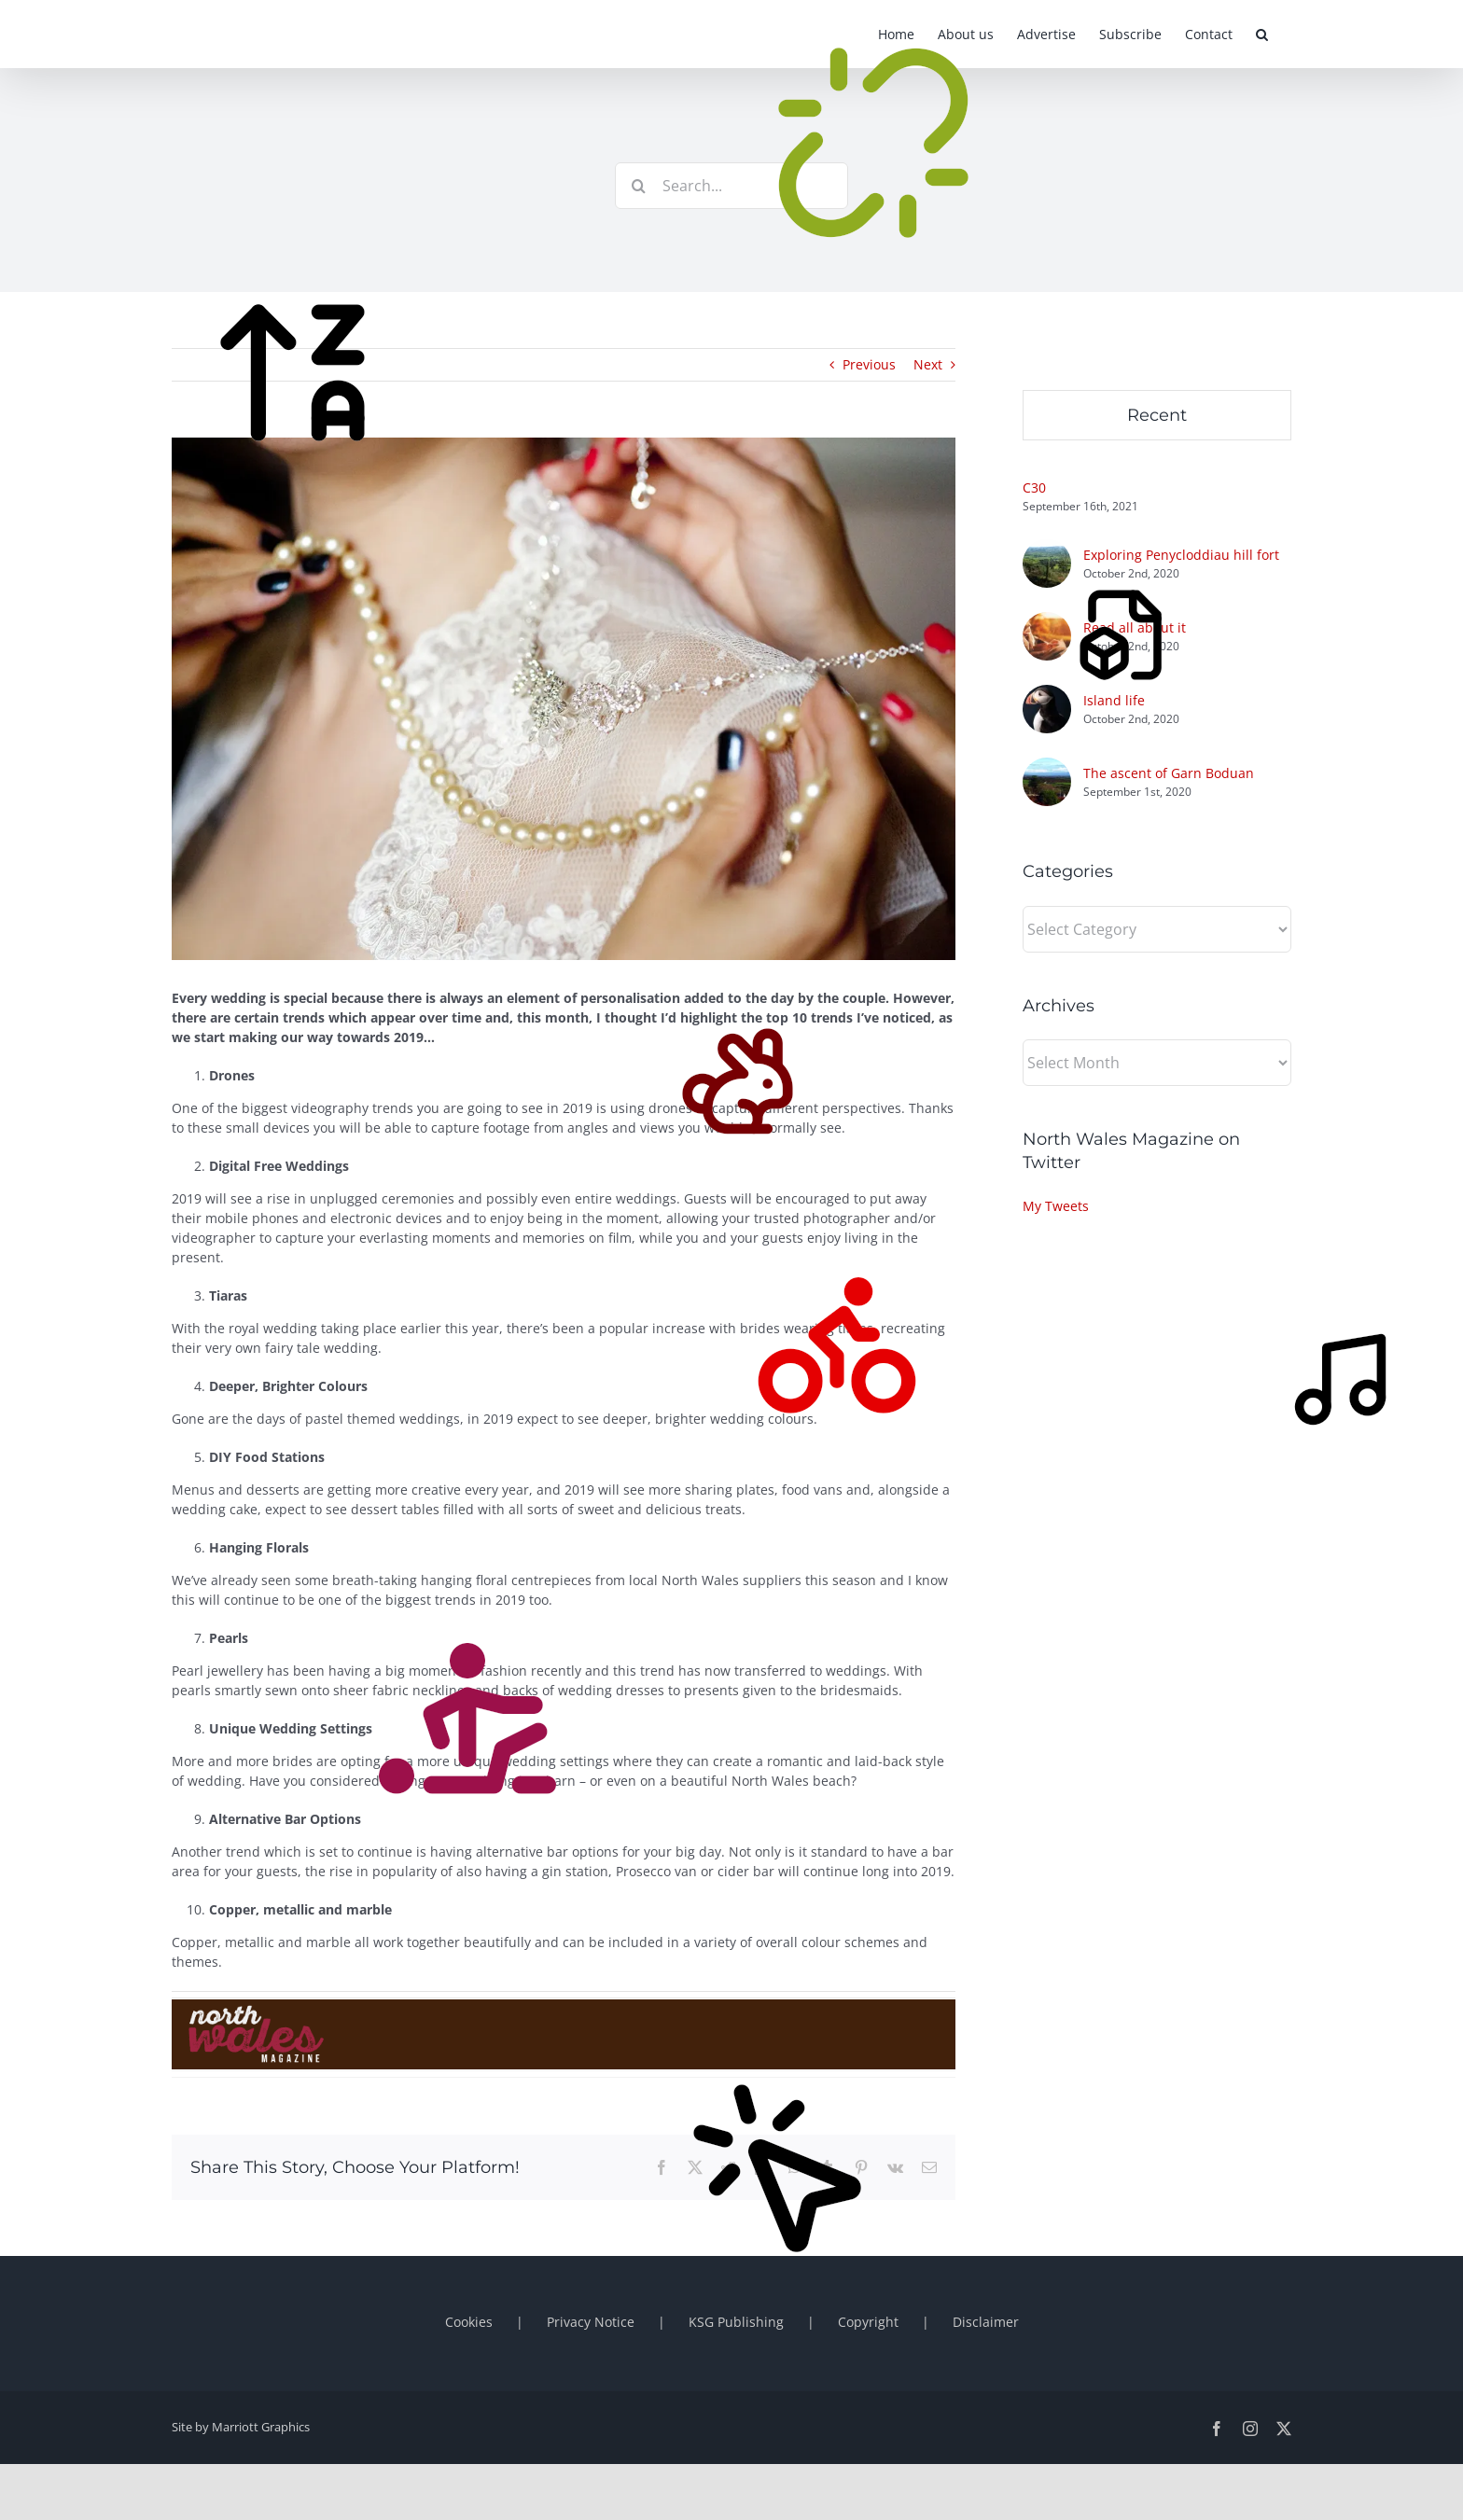 The image size is (1463, 2520). I want to click on click or tap to interact, so click(780, 2171).